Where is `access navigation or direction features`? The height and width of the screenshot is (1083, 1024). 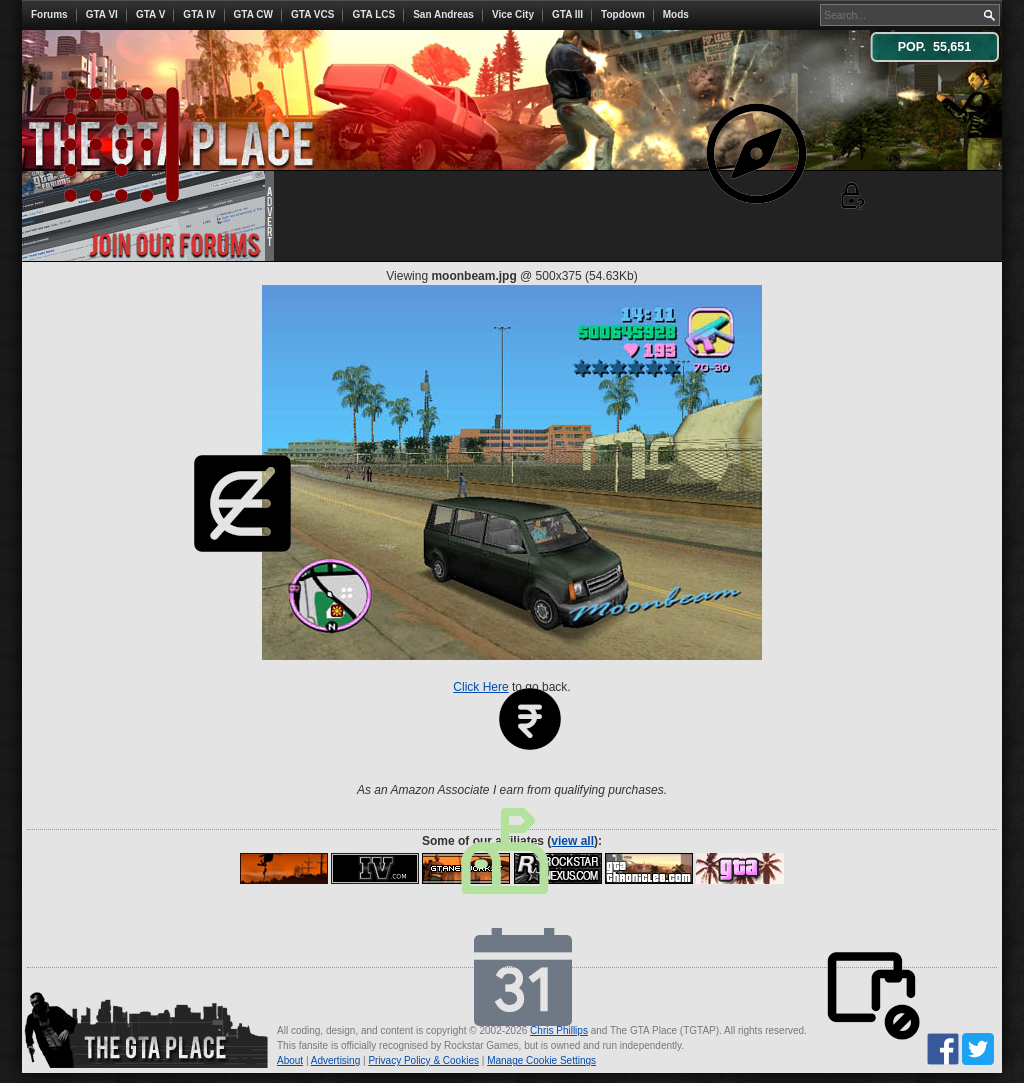
access navigation or direction features is located at coordinates (756, 153).